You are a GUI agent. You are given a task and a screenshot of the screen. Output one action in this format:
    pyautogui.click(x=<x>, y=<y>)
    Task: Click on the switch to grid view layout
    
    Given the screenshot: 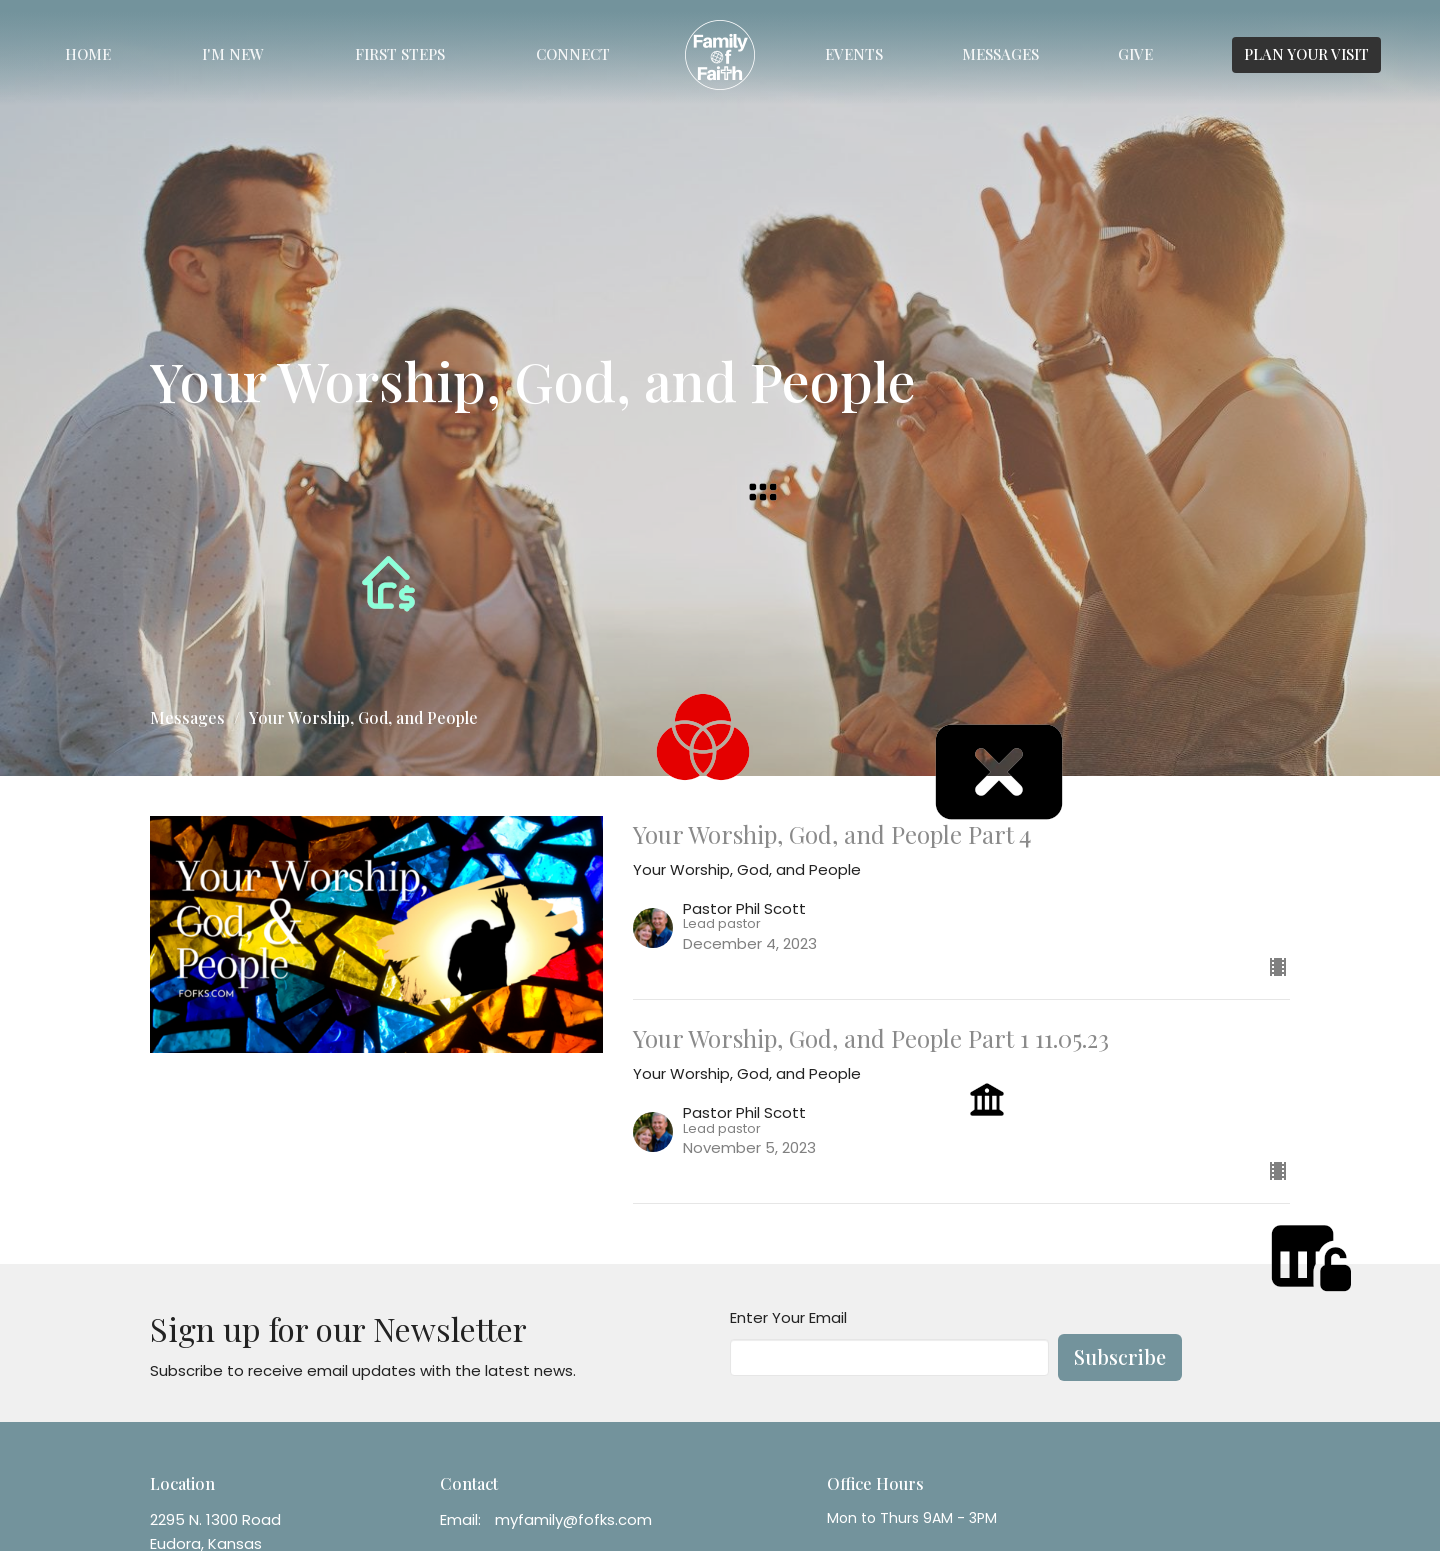 What is the action you would take?
    pyautogui.click(x=763, y=492)
    